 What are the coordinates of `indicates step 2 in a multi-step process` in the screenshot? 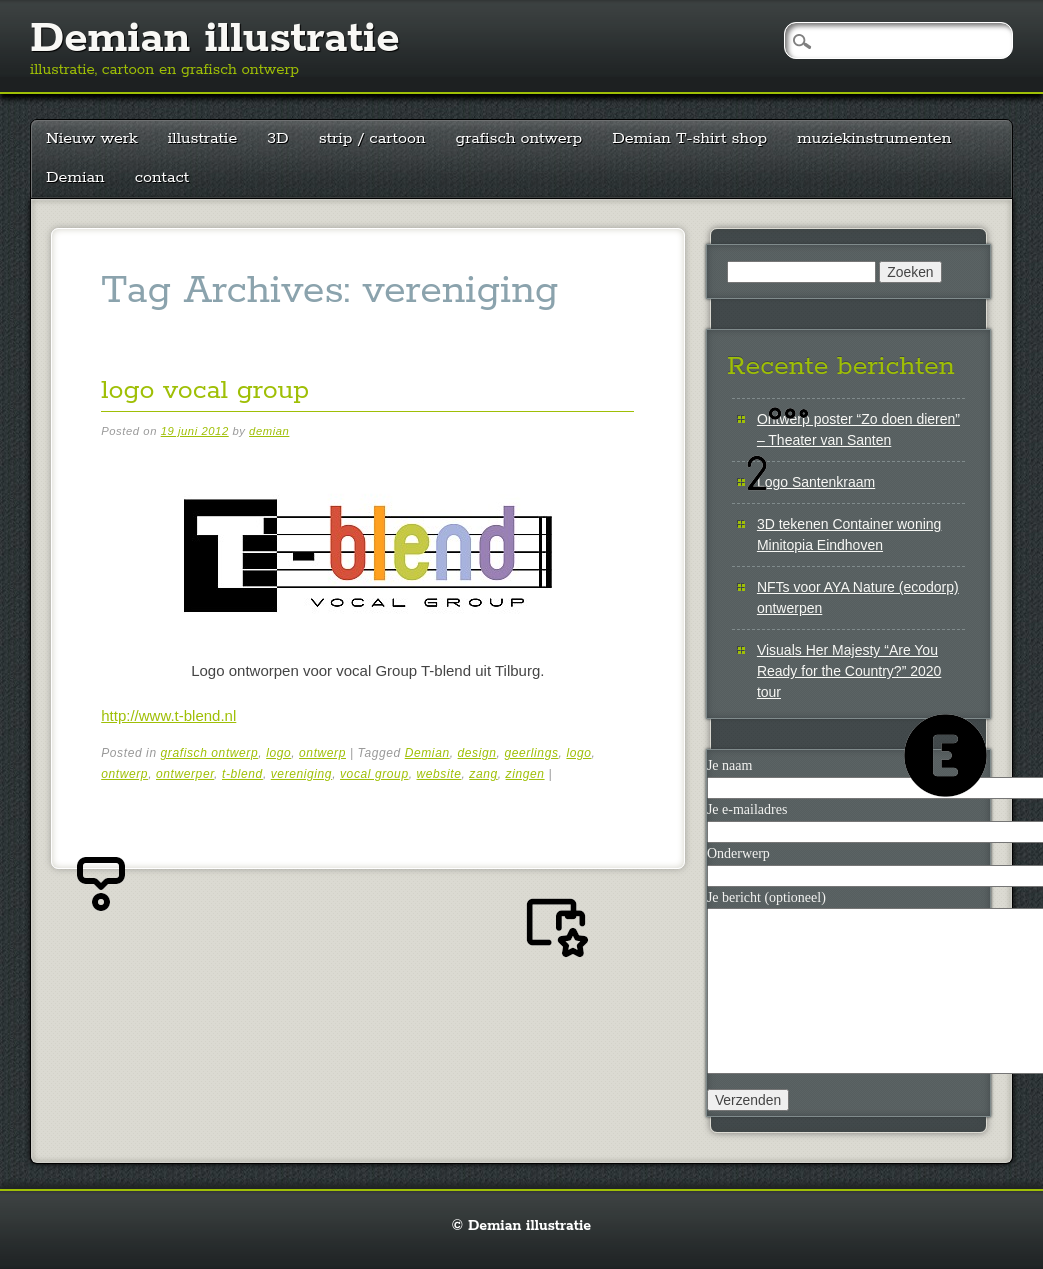 It's located at (757, 473).